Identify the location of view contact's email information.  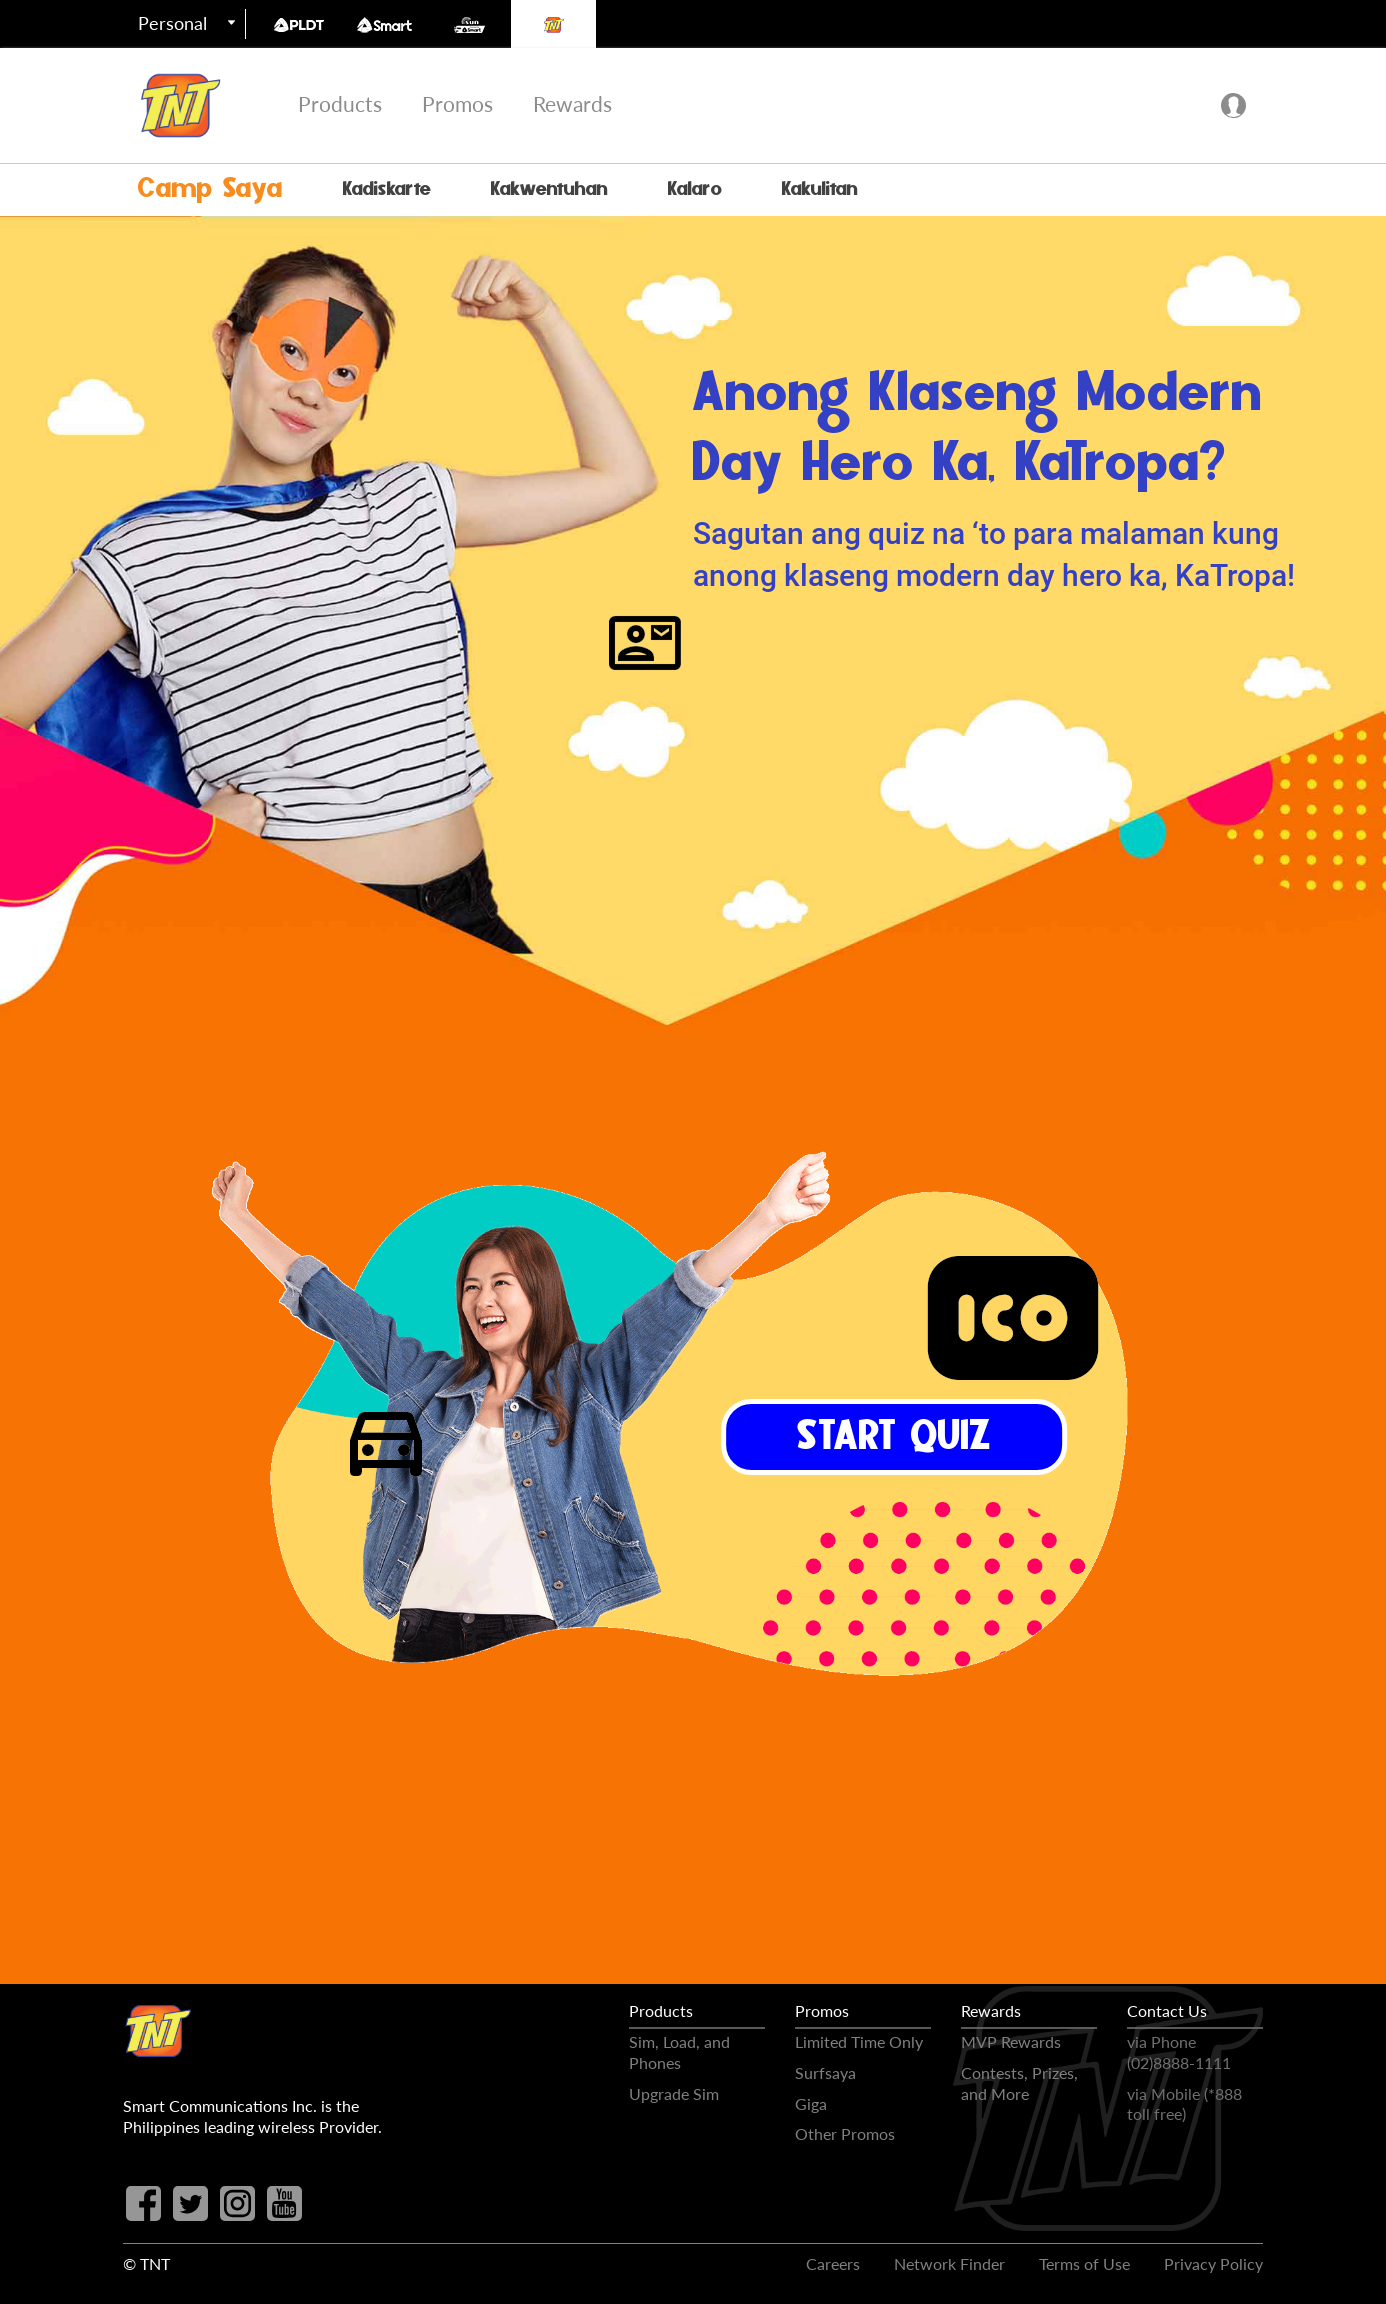
(645, 643).